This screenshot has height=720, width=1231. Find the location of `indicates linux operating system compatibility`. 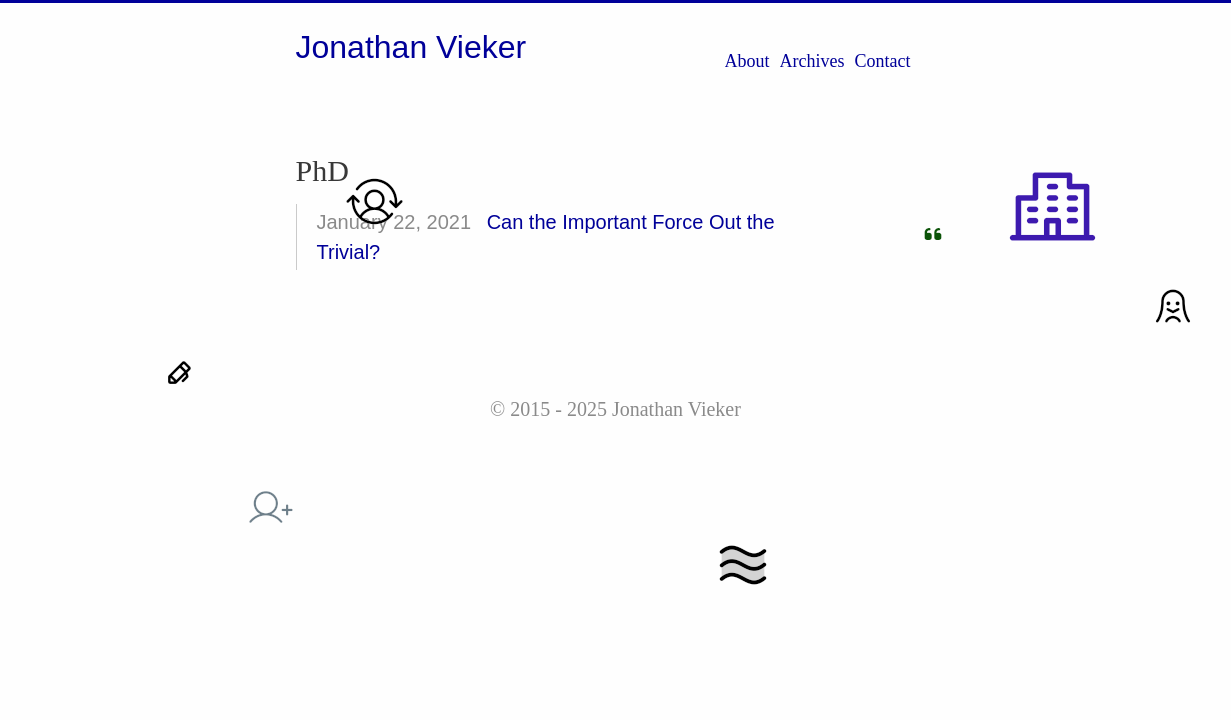

indicates linux operating system compatibility is located at coordinates (1173, 308).